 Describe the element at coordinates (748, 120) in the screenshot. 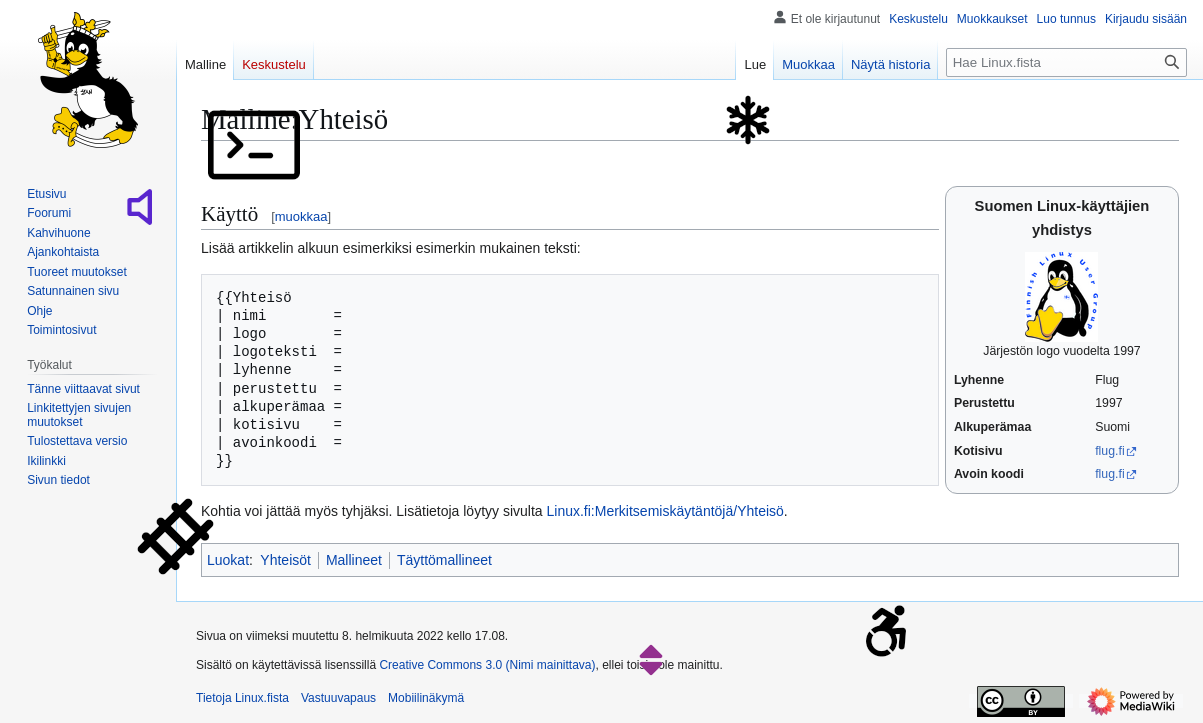

I see `activate cooling or air conditioning mode` at that location.